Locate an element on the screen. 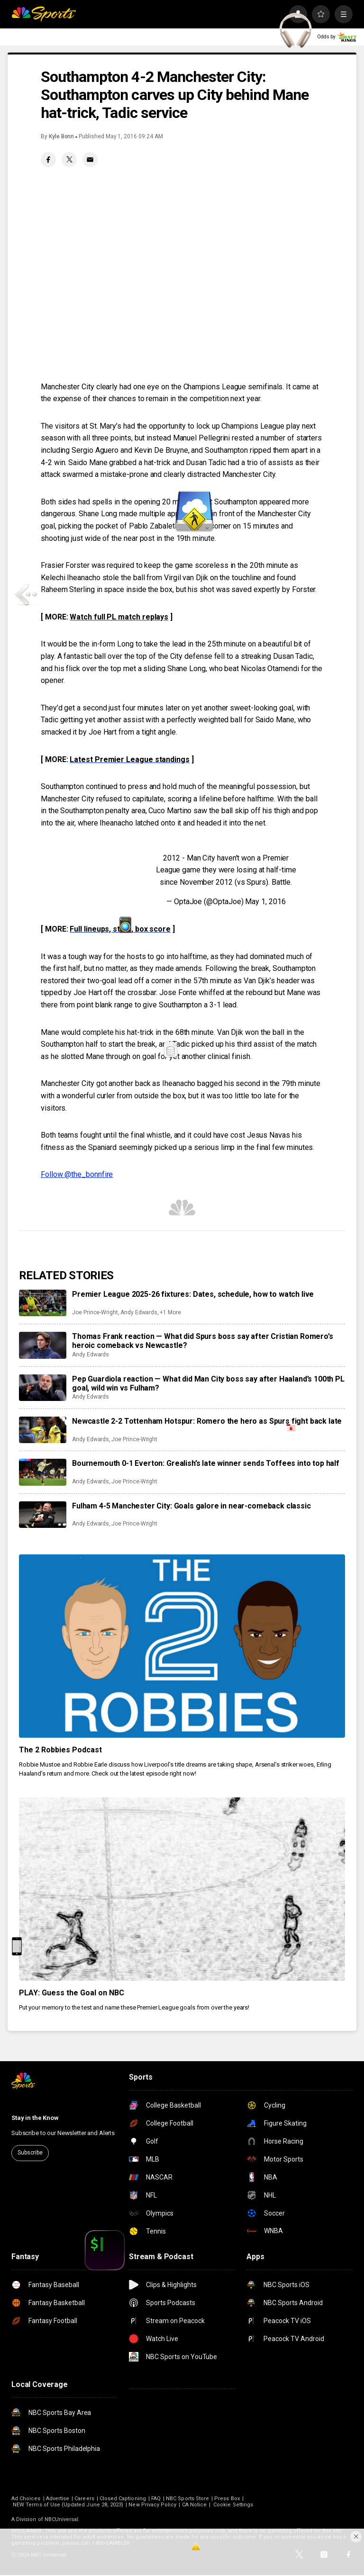 This screenshot has height=2576, width=364. indicates a non-RAID storage device or single drive is located at coordinates (125, 924).